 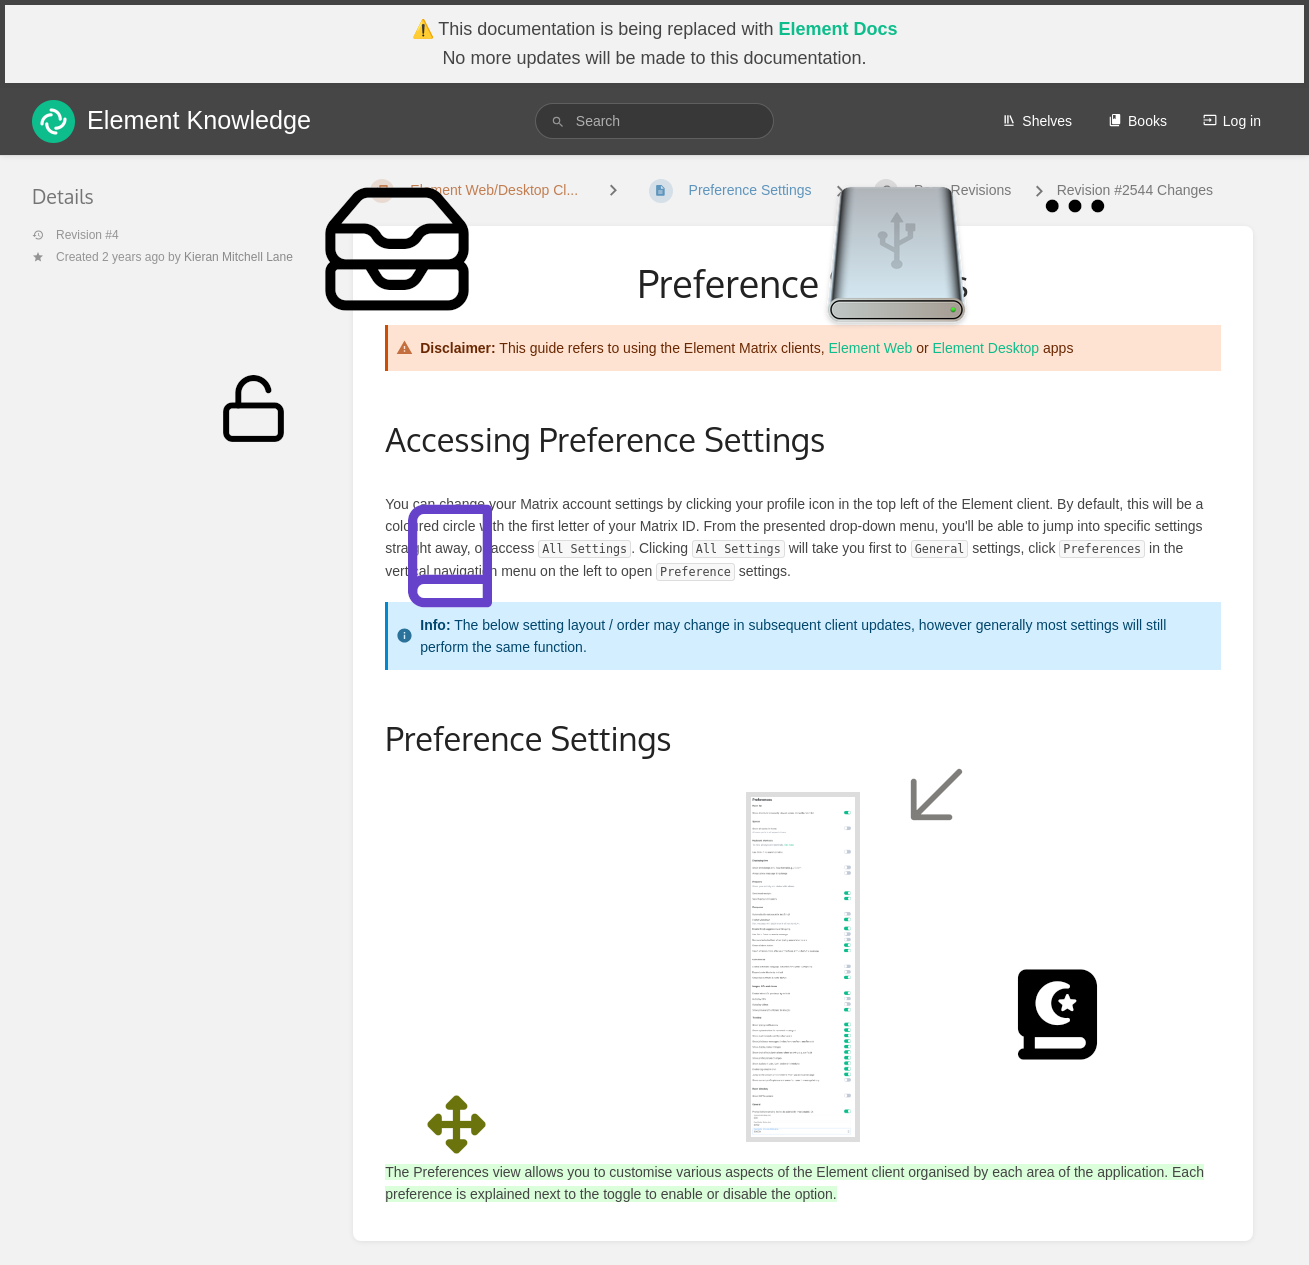 I want to click on access connected USB storage device, so click(x=896, y=255).